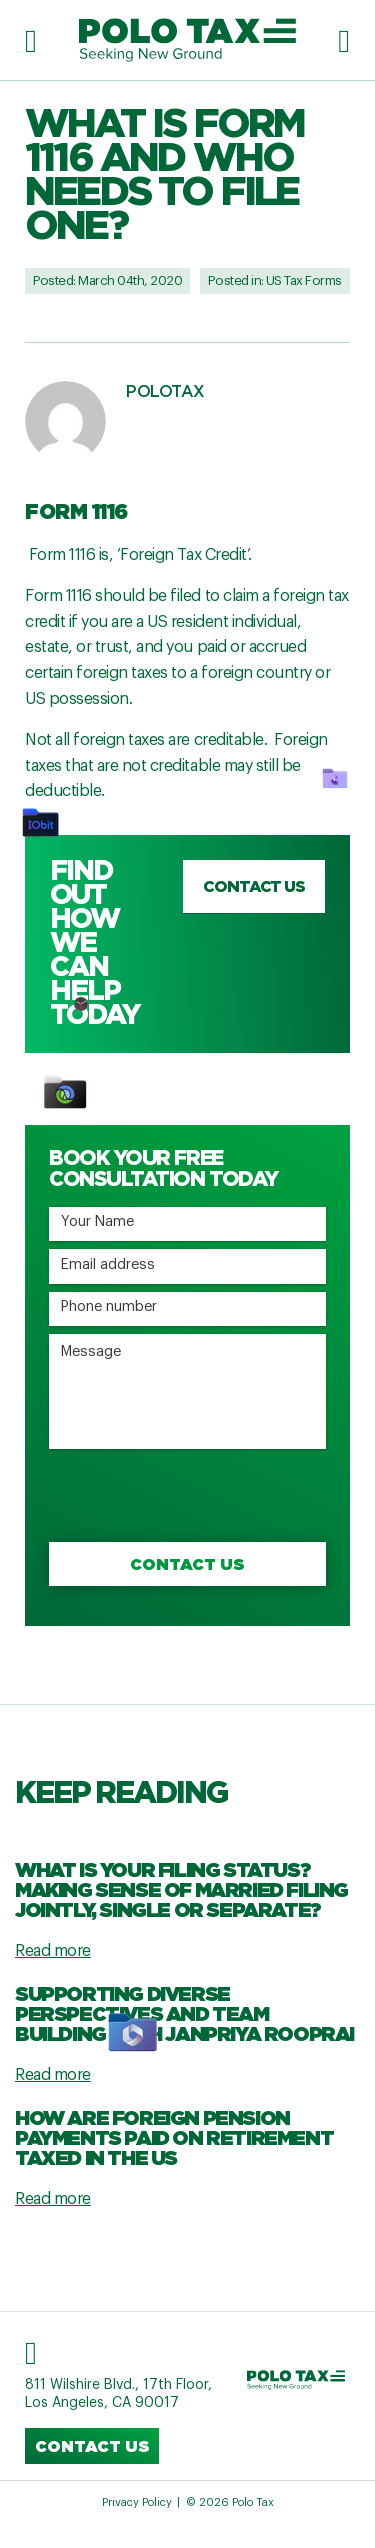  I want to click on open Microsoft 365 files folder, so click(132, 2033).